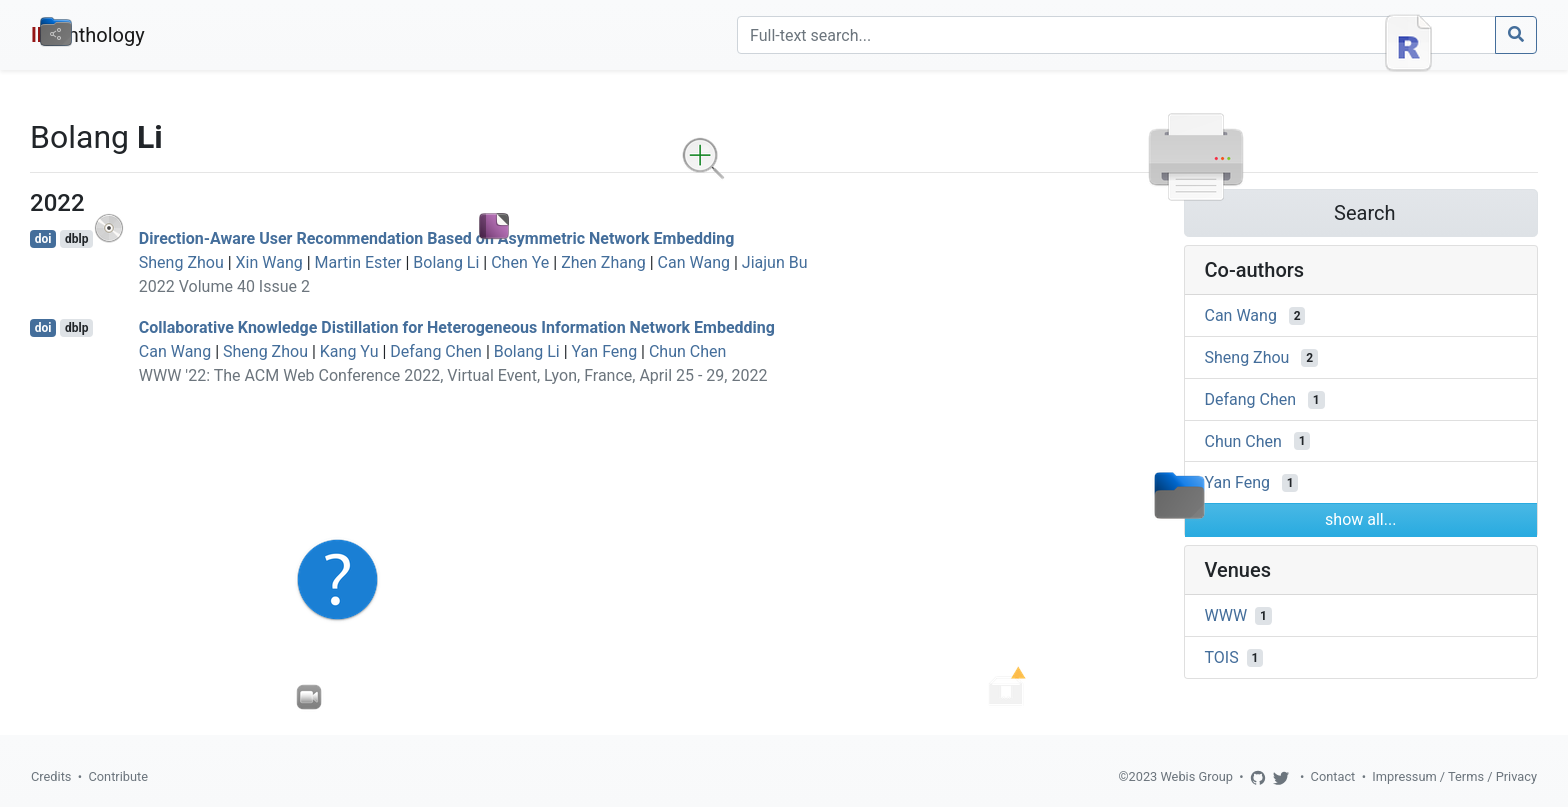 This screenshot has width=1568, height=807. What do you see at coordinates (309, 697) in the screenshot?
I see `open FaceTime to start a video call` at bounding box center [309, 697].